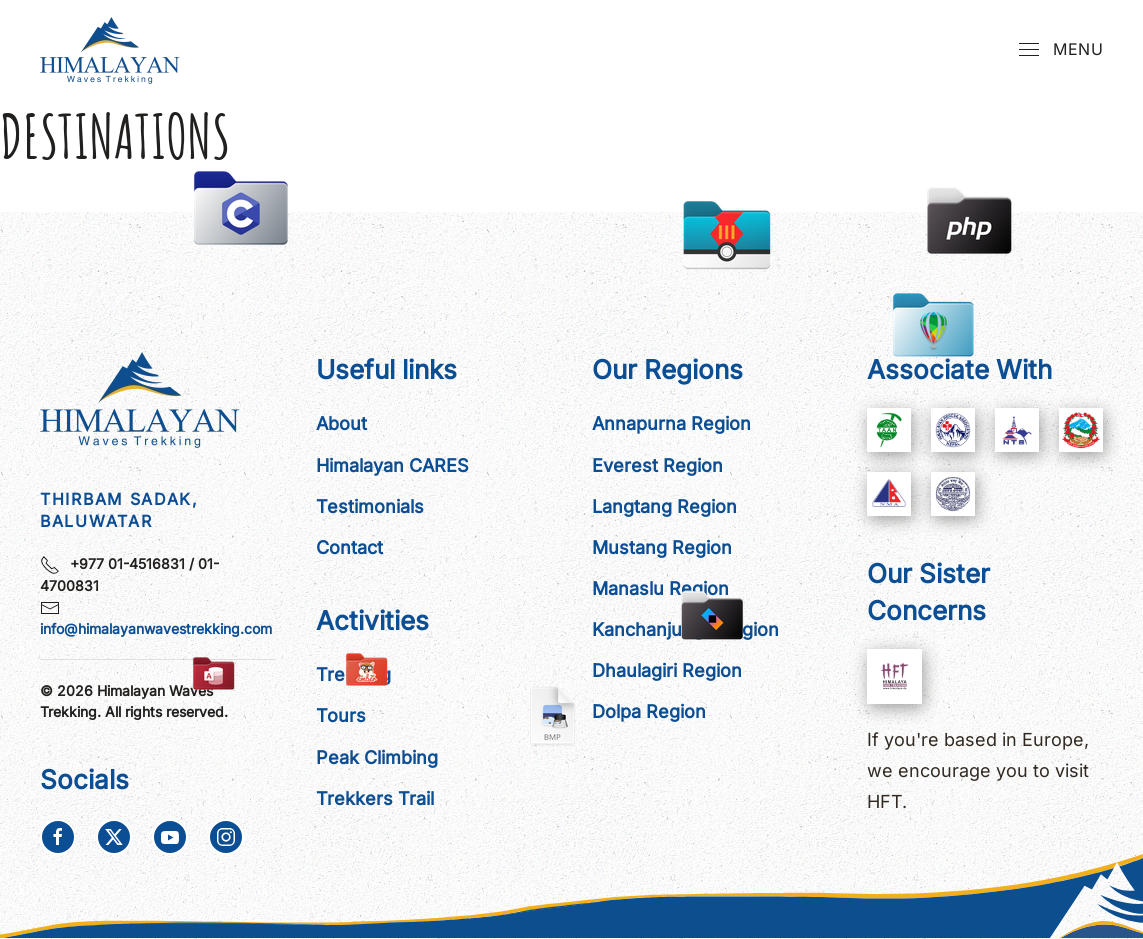 This screenshot has height=939, width=1143. Describe the element at coordinates (552, 716) in the screenshot. I see `a BMP image file` at that location.